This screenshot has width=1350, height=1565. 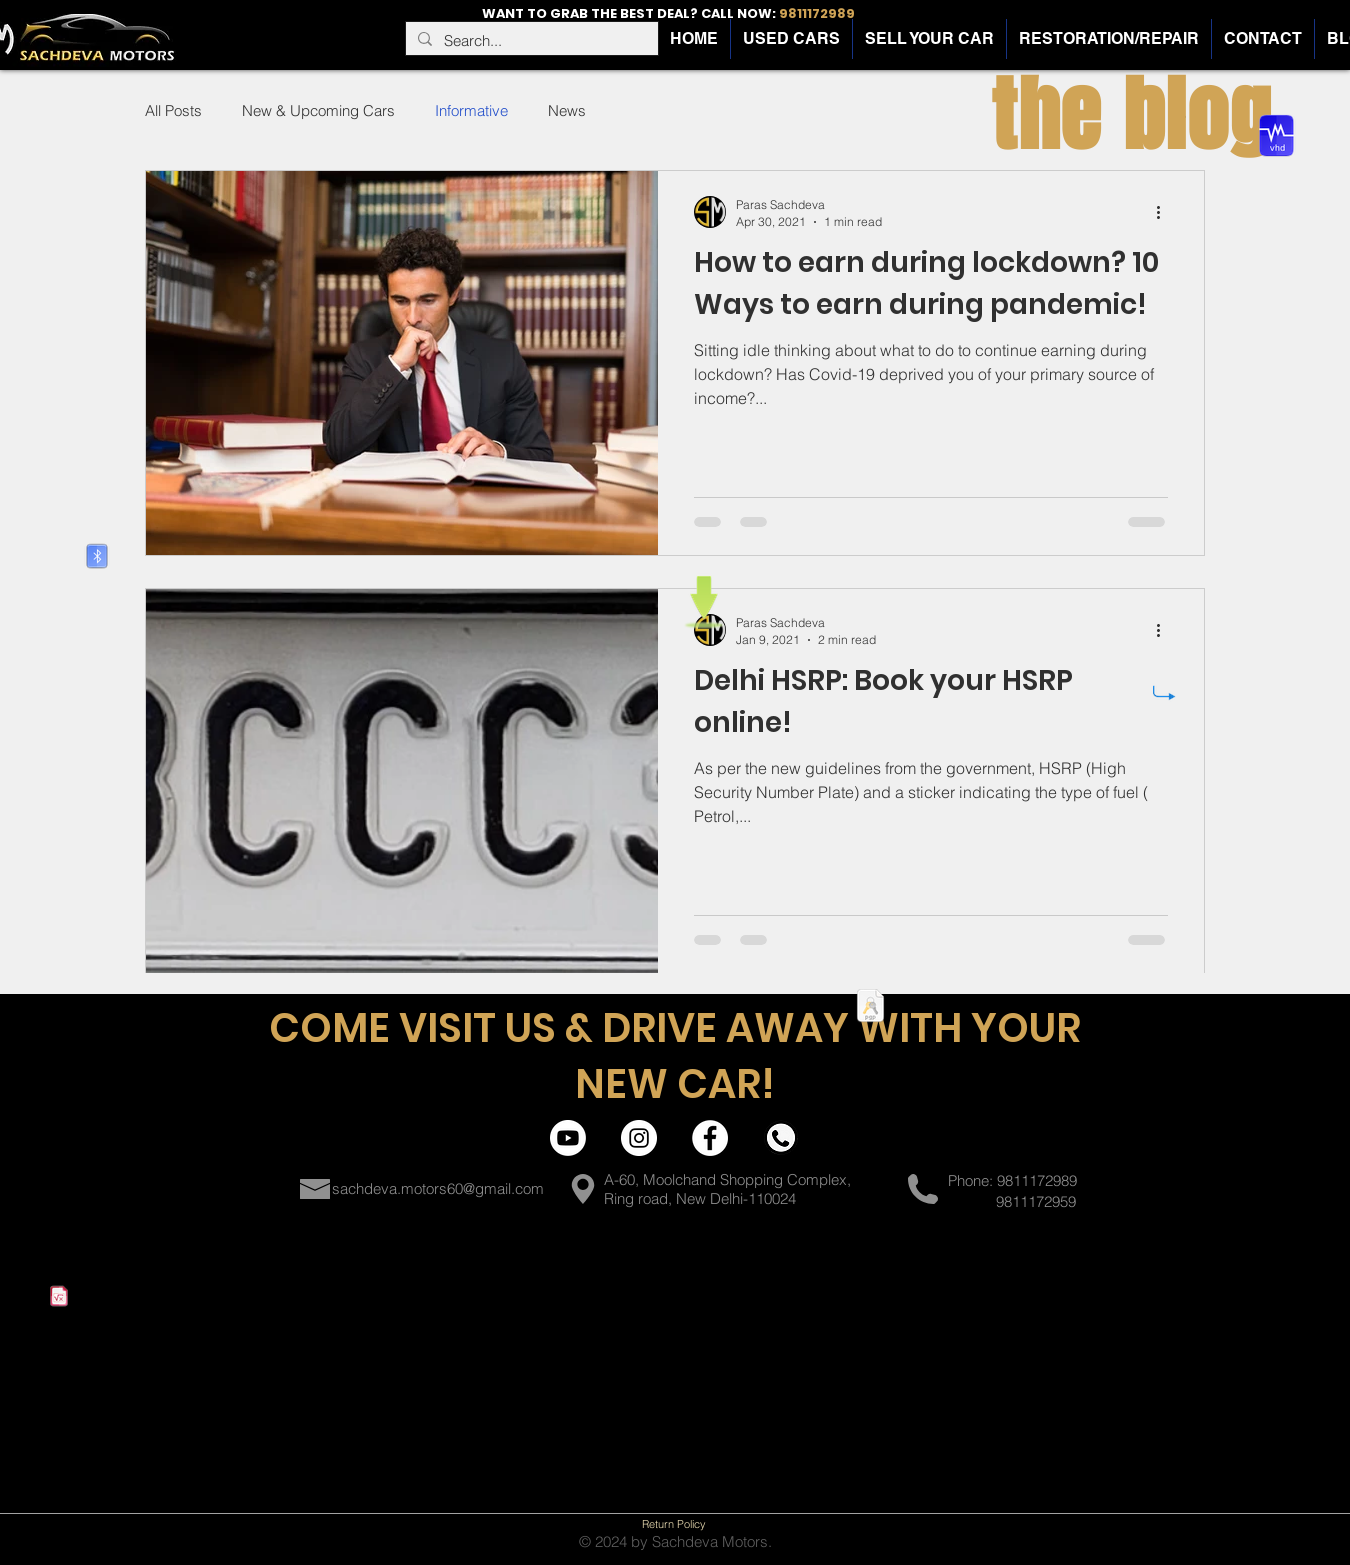 What do you see at coordinates (870, 1005) in the screenshot?
I see `a PGP encryption key file` at bounding box center [870, 1005].